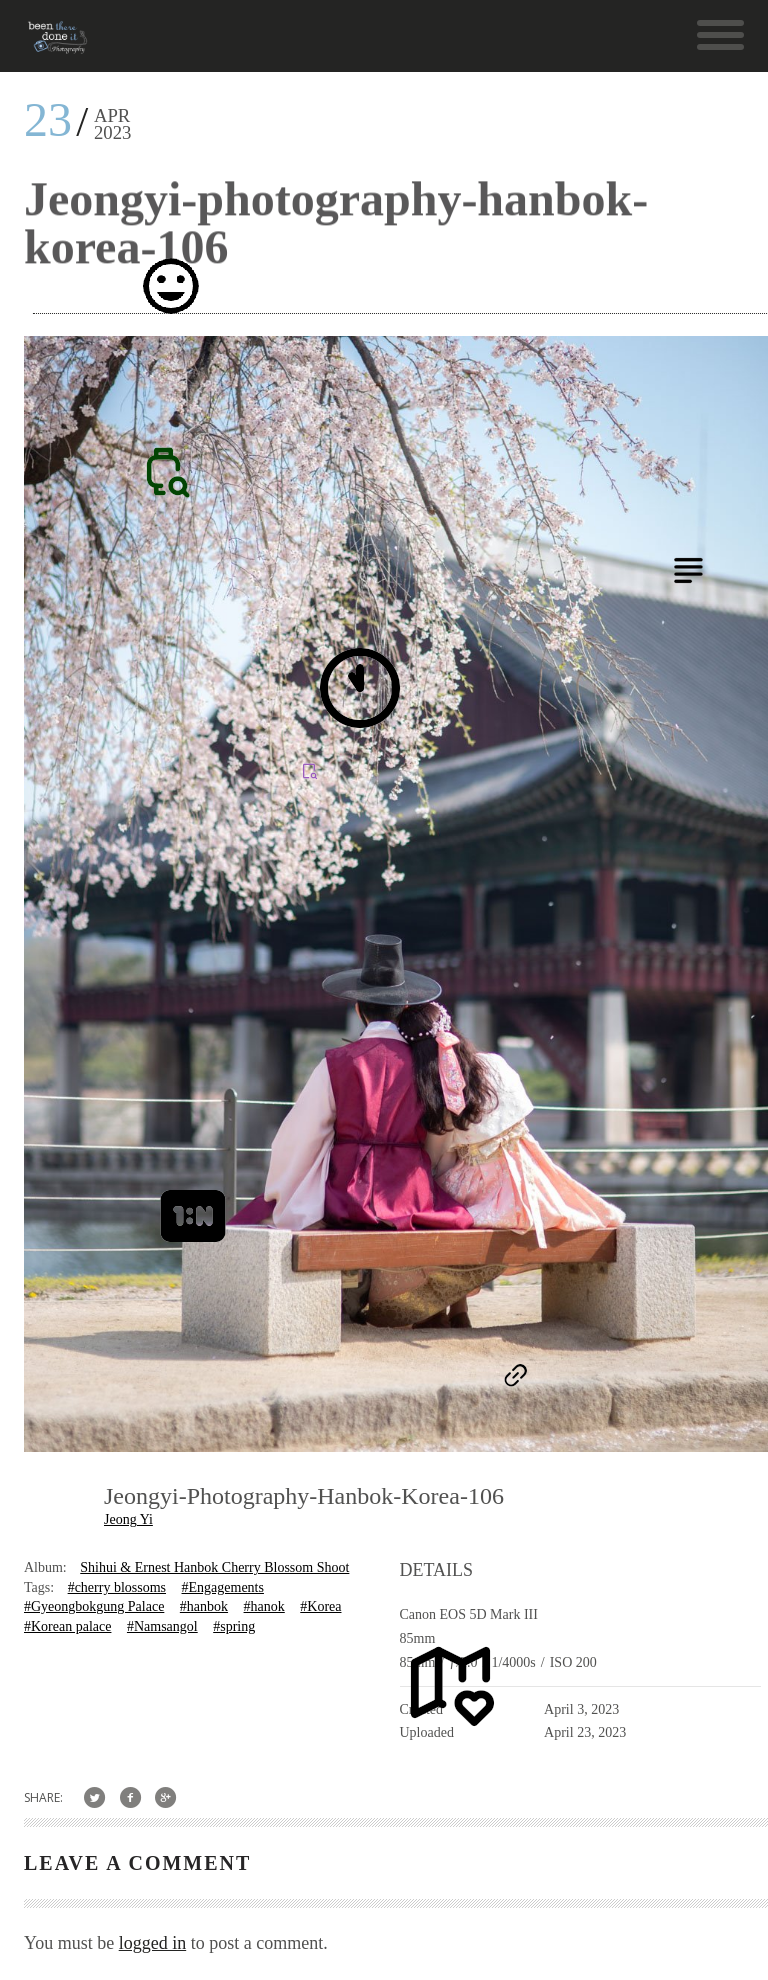 The height and width of the screenshot is (1980, 768). What do you see at coordinates (193, 1216) in the screenshot?
I see `indicates a one-to-many database relationship` at bounding box center [193, 1216].